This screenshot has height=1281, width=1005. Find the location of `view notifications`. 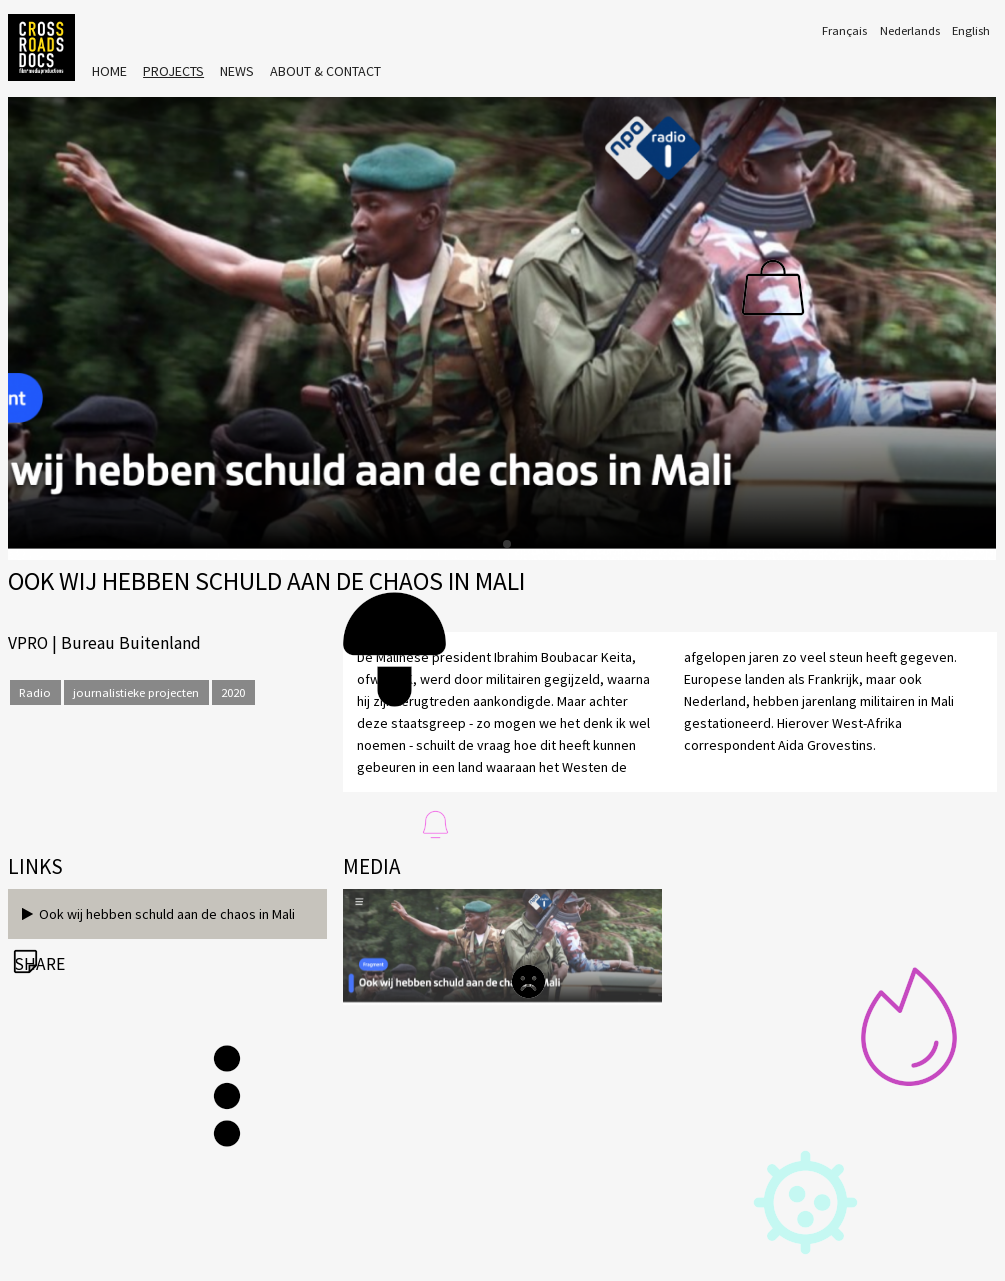

view notifications is located at coordinates (435, 824).